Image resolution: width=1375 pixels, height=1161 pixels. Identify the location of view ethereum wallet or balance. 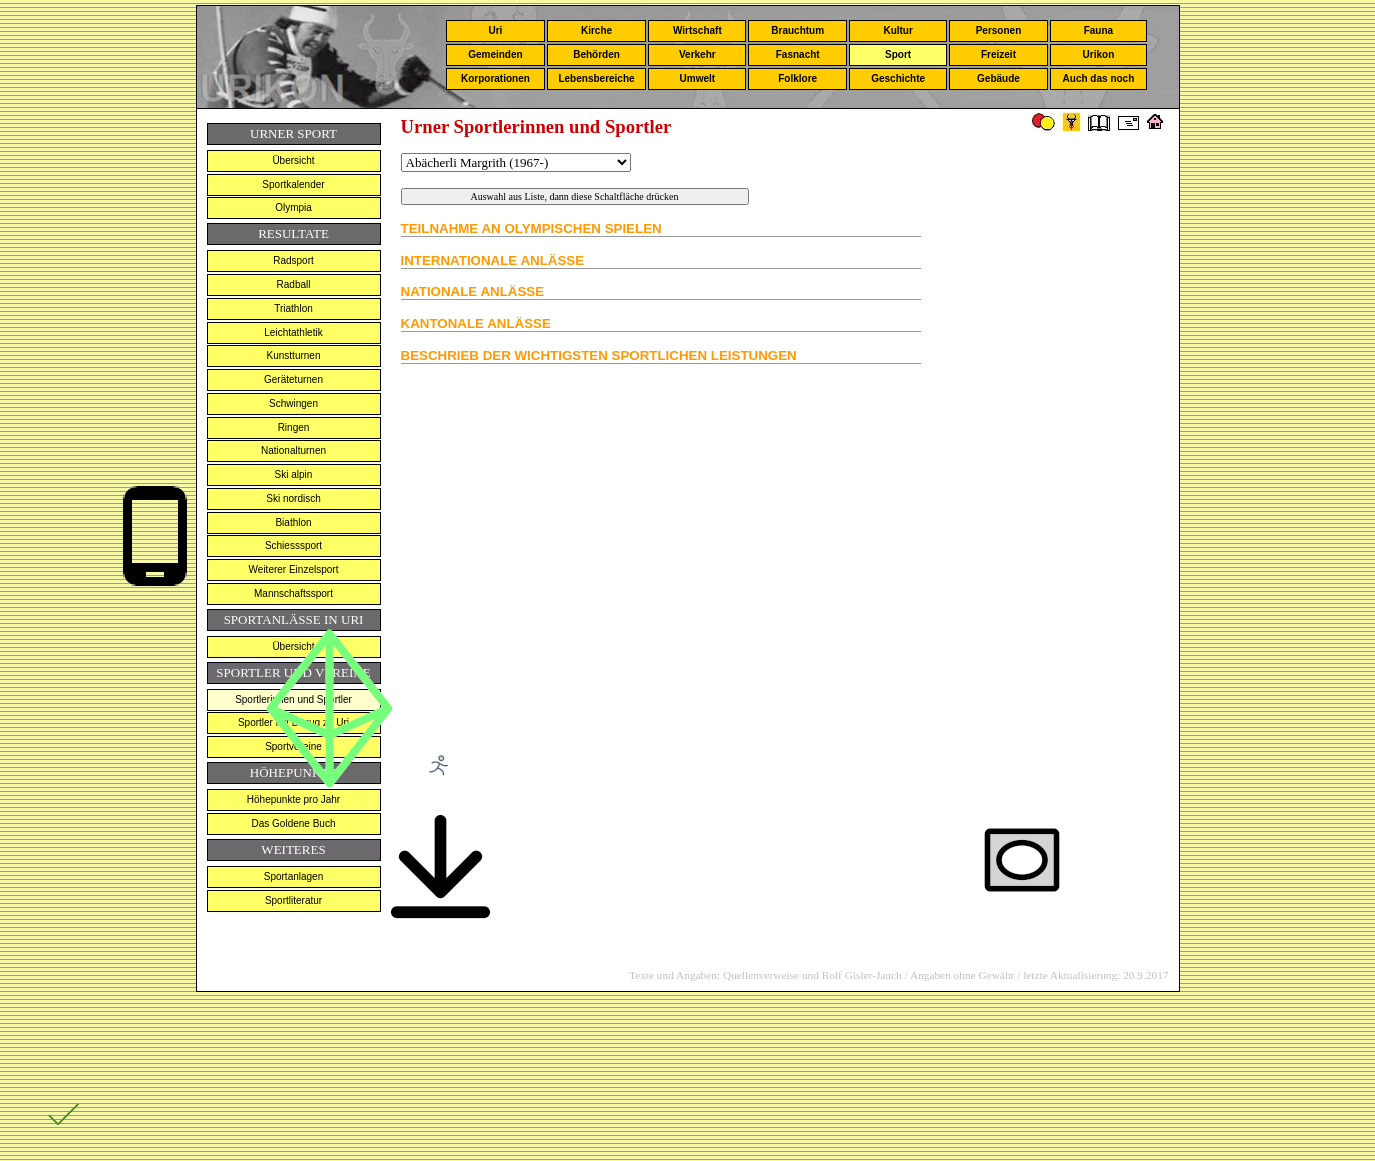
(329, 708).